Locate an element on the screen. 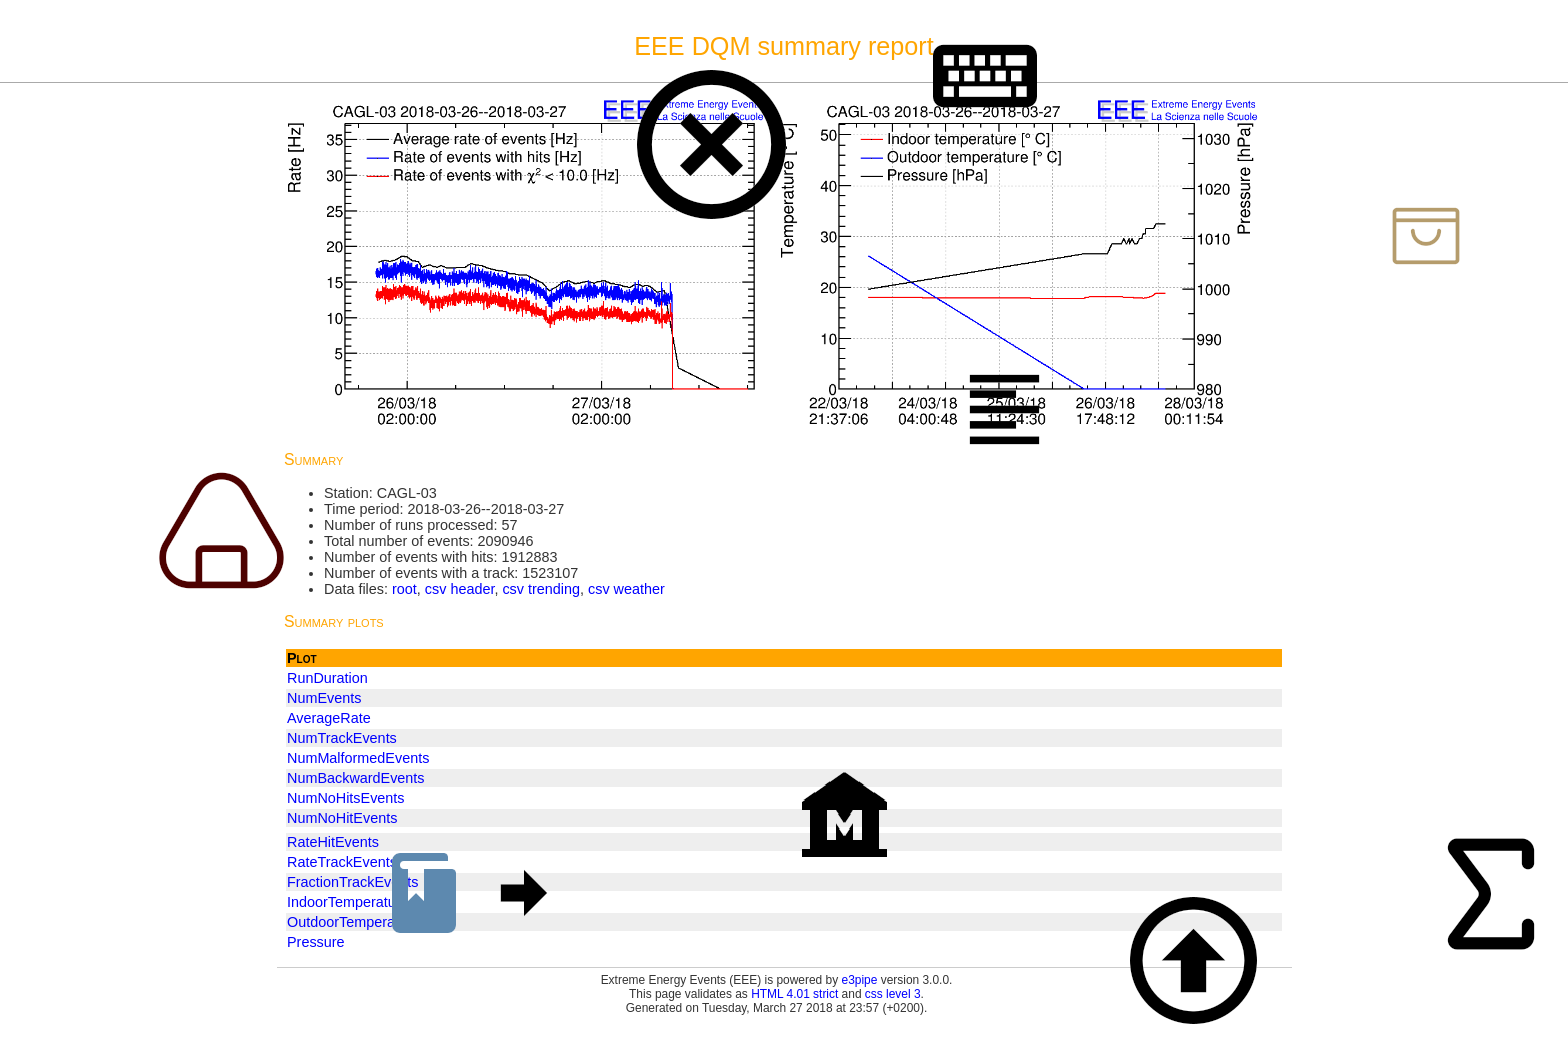 The image size is (1568, 1040). close the current window or dialog is located at coordinates (711, 144).